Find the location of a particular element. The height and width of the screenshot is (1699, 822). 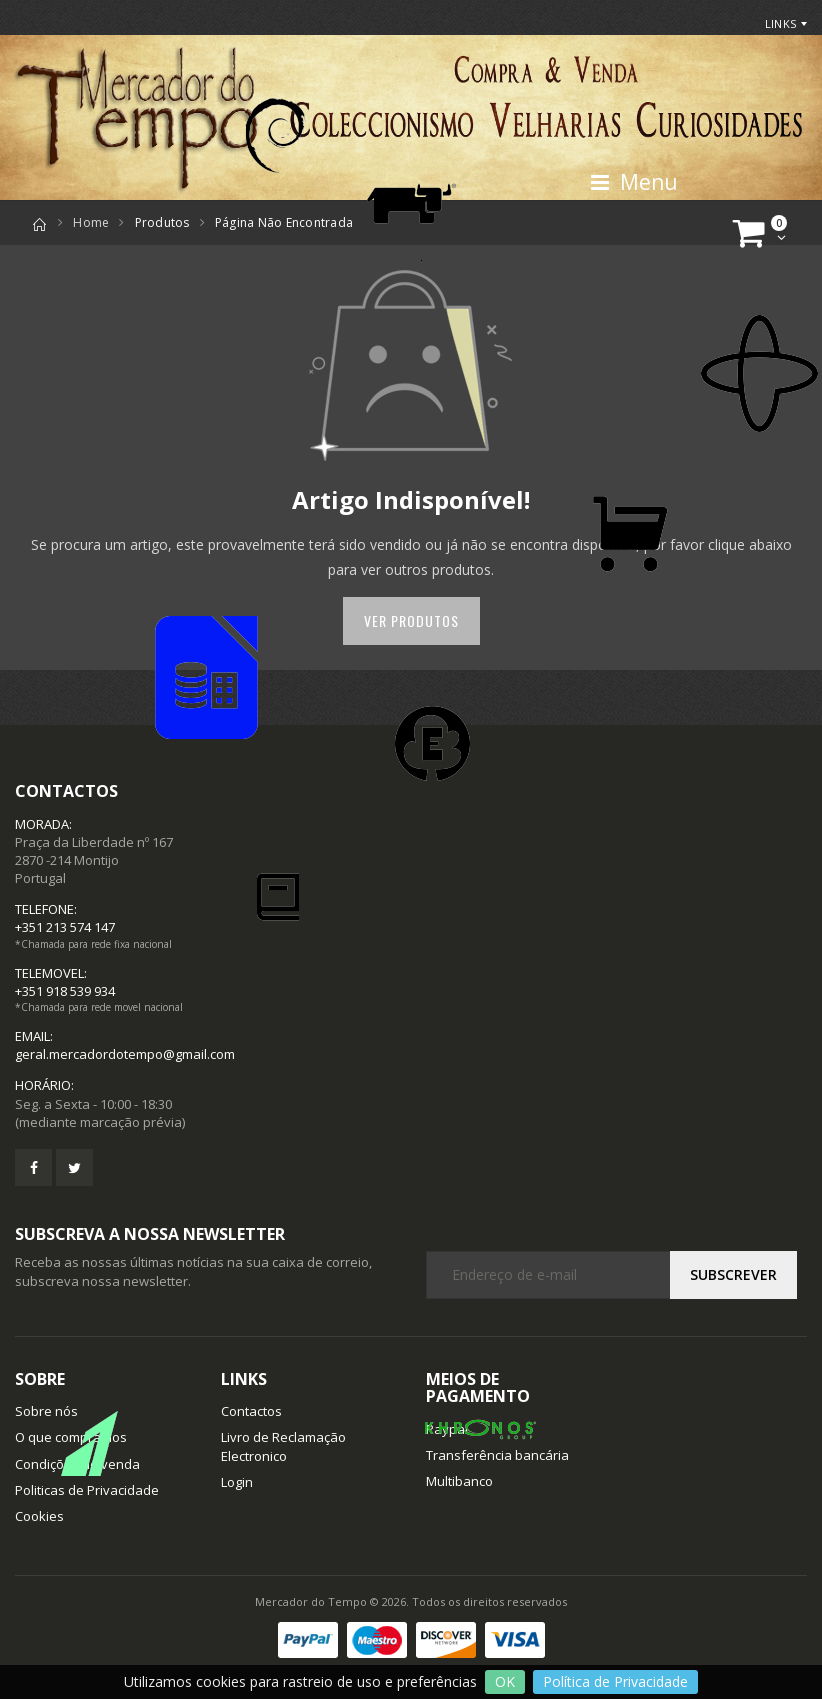

open Rancher container management platform is located at coordinates (411, 203).